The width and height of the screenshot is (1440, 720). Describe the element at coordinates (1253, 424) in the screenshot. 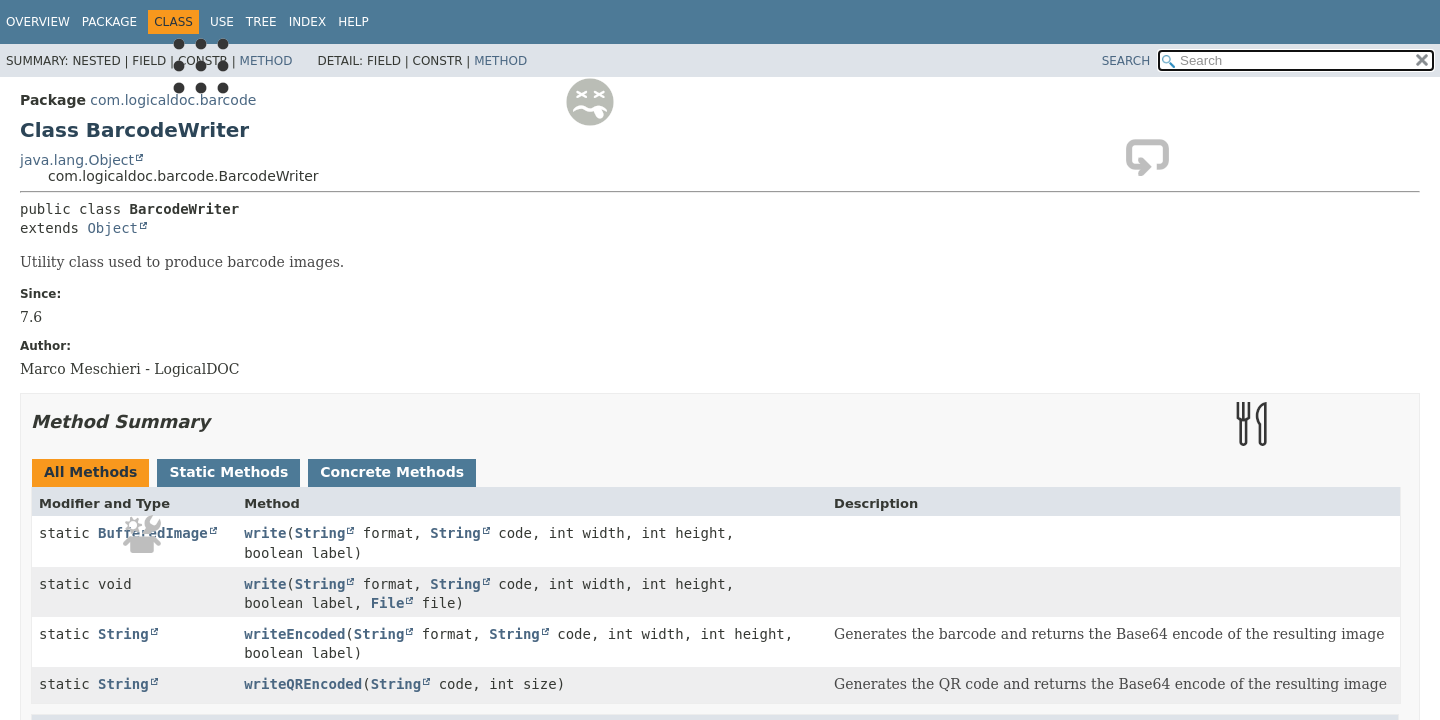

I see `access food and drink emoji category` at that location.